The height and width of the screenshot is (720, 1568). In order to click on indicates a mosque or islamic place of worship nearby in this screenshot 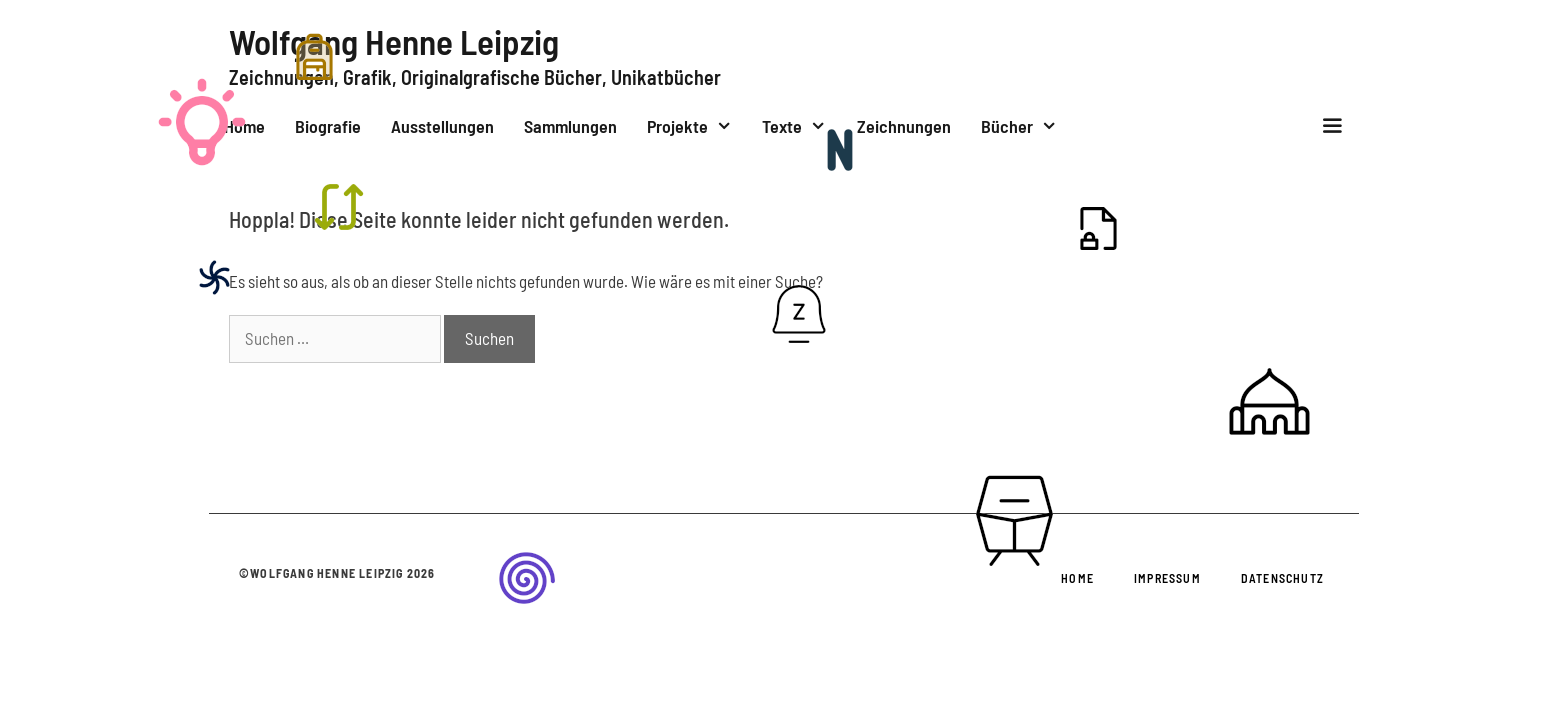, I will do `click(1269, 405)`.